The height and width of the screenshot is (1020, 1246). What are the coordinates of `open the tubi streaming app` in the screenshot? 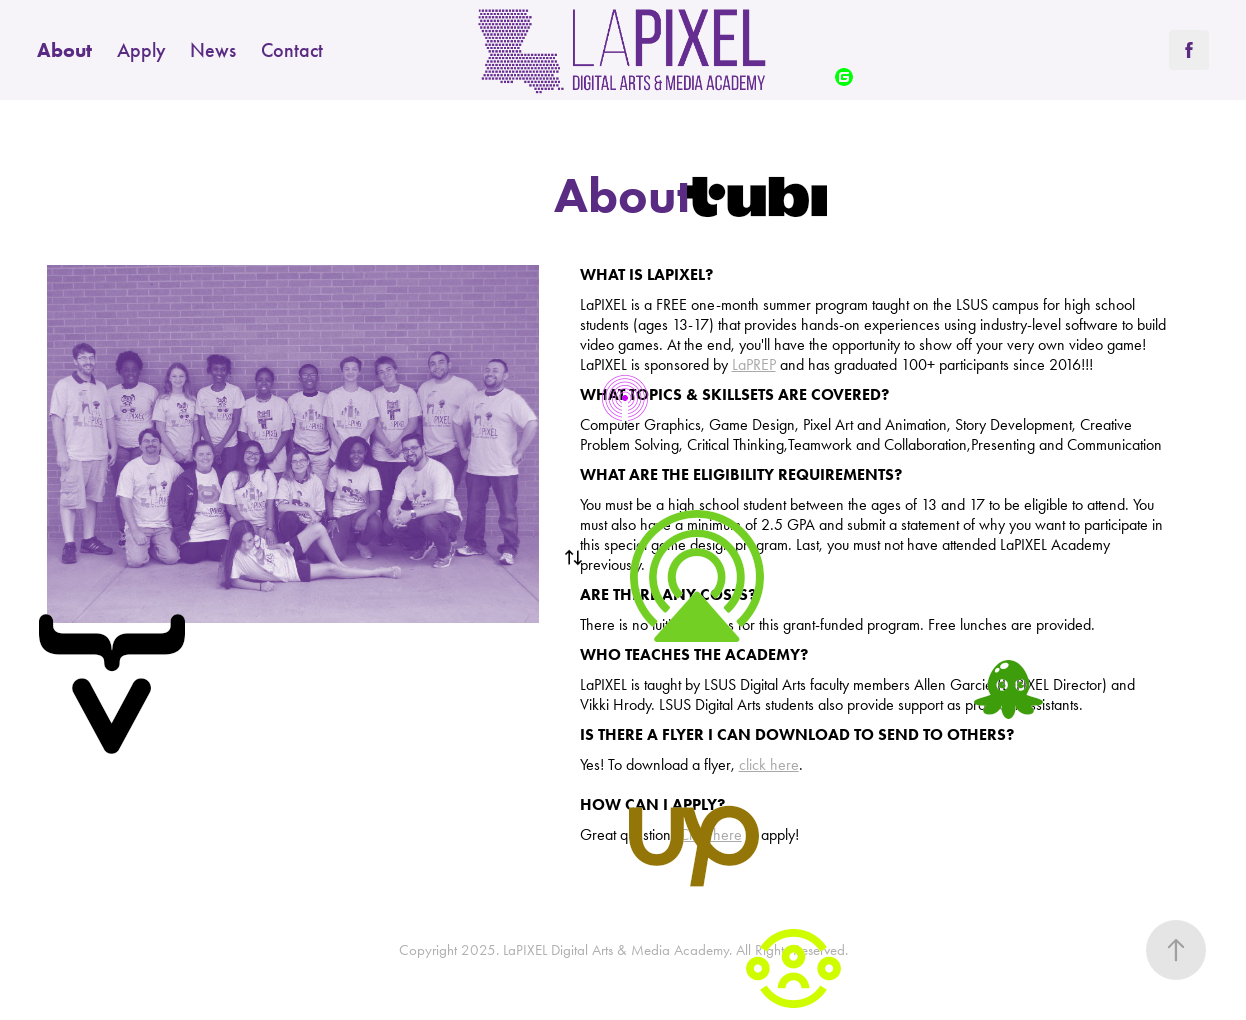 It's located at (757, 197).